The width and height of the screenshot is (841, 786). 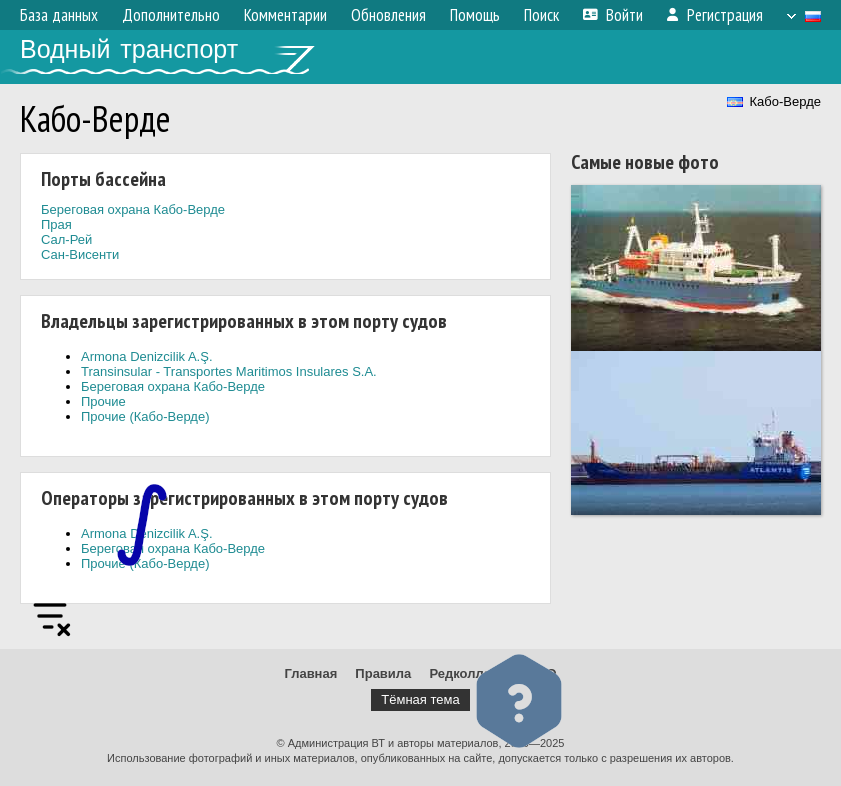 I want to click on clear all active filters, so click(x=50, y=616).